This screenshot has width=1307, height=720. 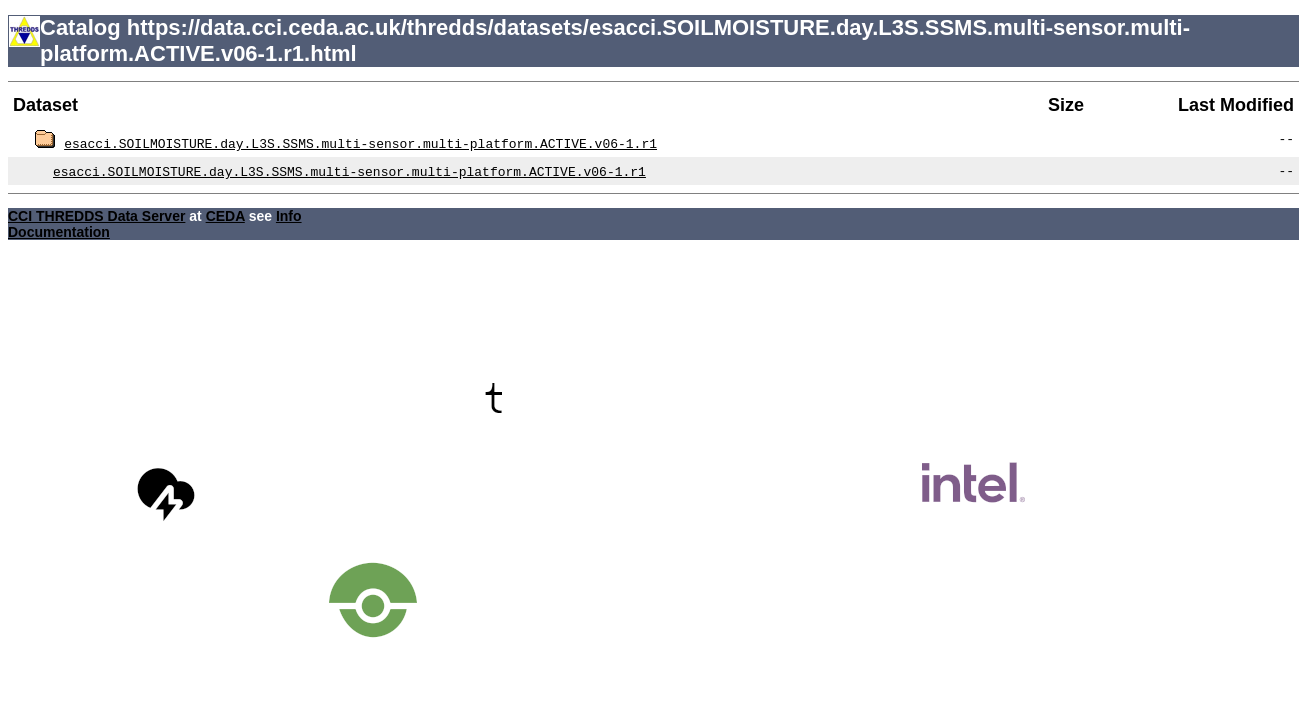 I want to click on indicates thunderstorm weather conditions, so click(x=166, y=494).